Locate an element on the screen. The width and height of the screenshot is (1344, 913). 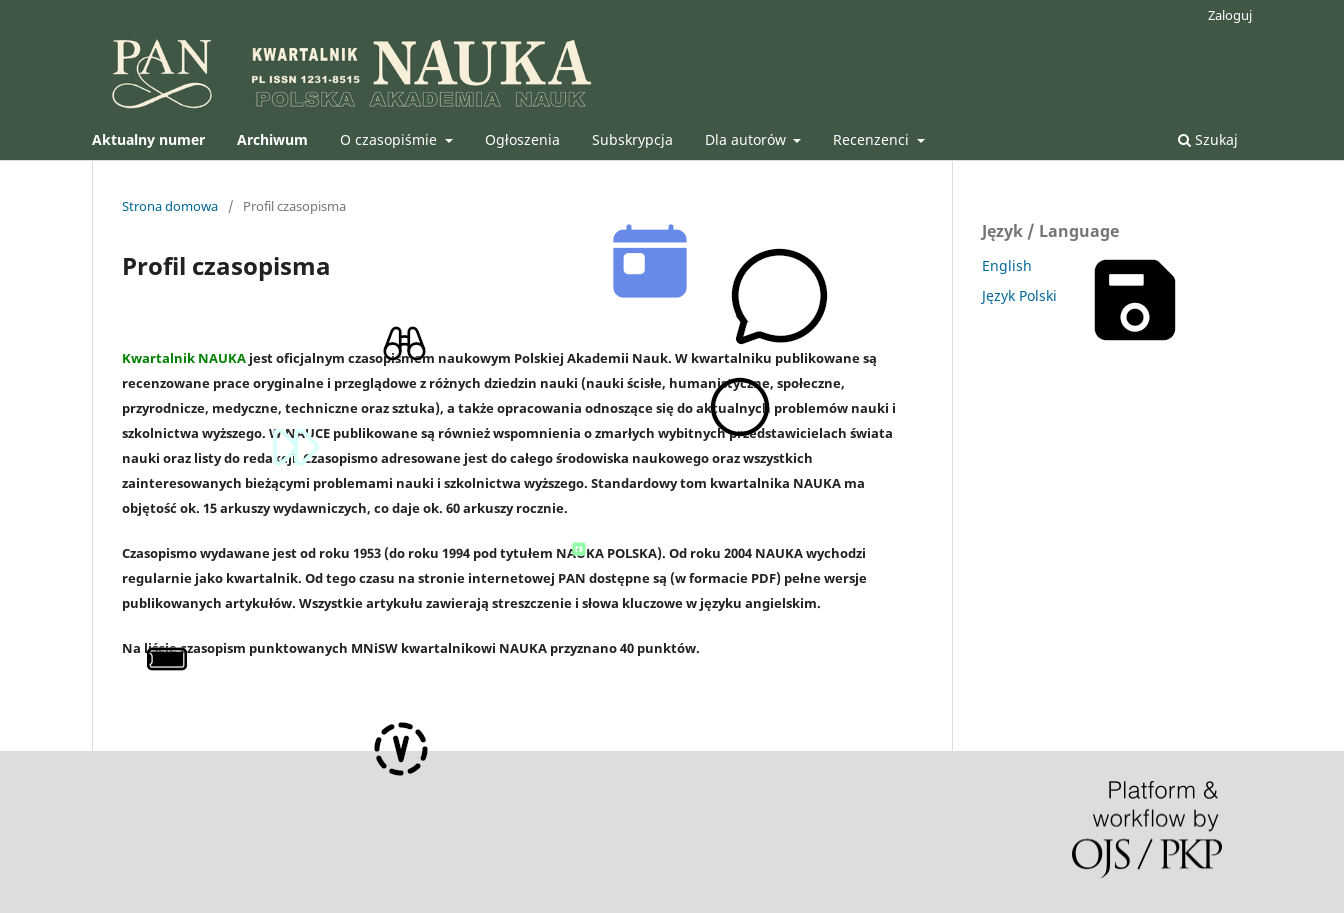
open a chat or messaging feature is located at coordinates (779, 296).